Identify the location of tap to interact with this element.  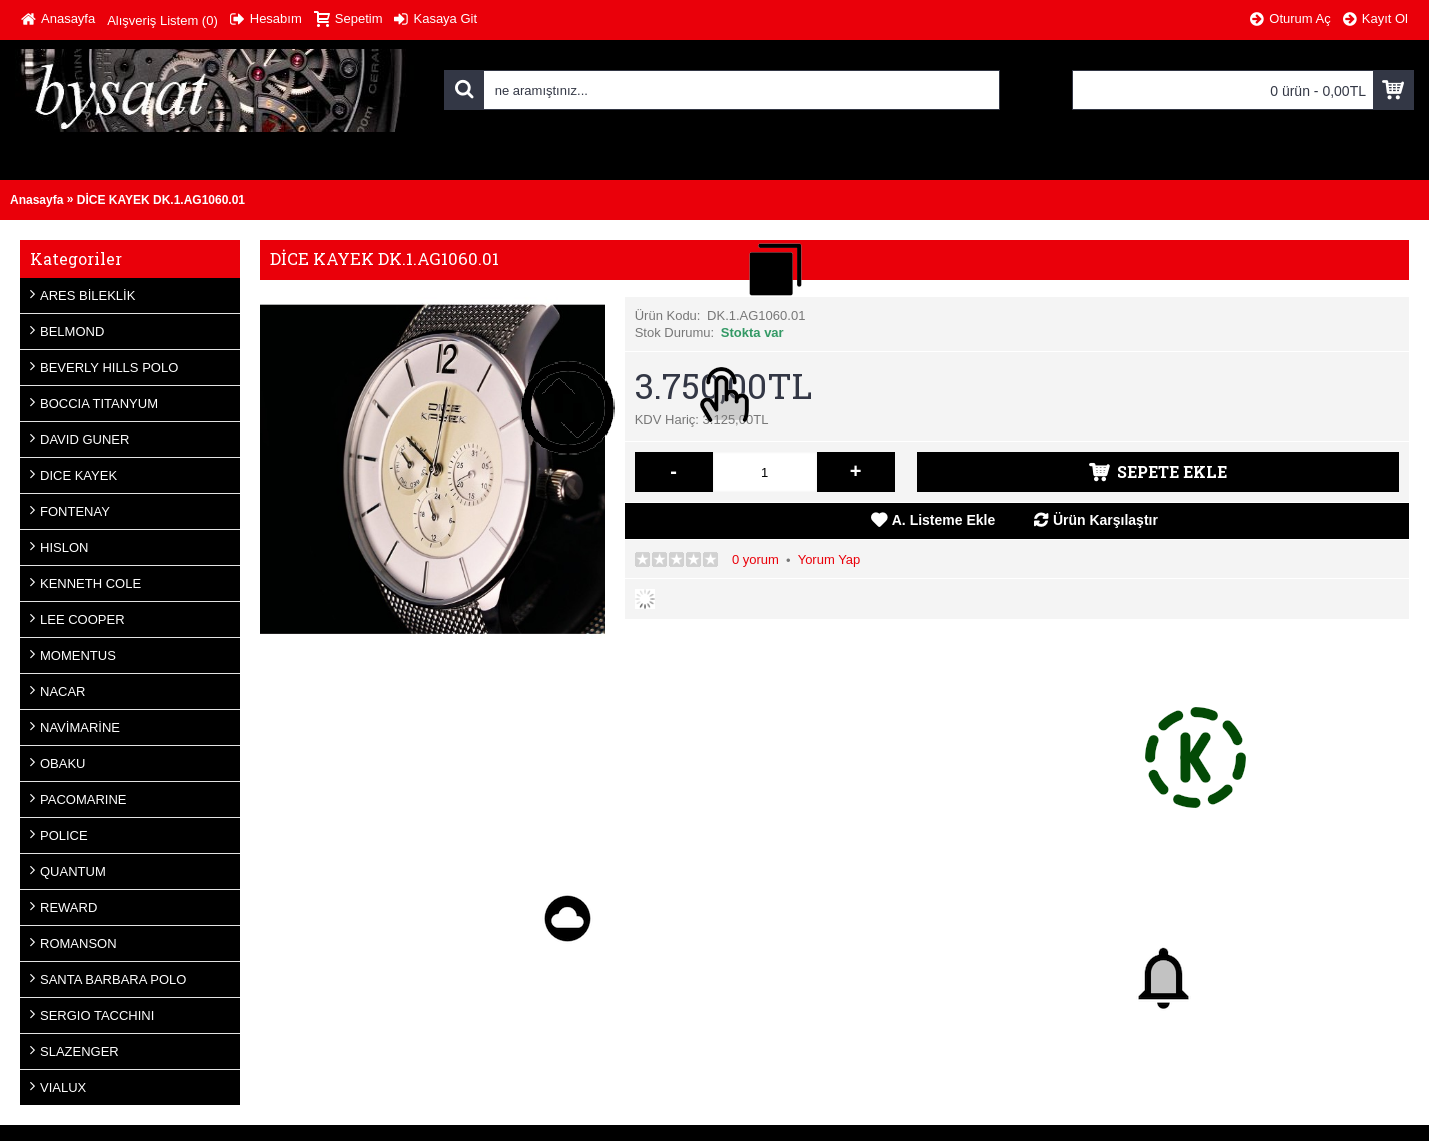
(724, 395).